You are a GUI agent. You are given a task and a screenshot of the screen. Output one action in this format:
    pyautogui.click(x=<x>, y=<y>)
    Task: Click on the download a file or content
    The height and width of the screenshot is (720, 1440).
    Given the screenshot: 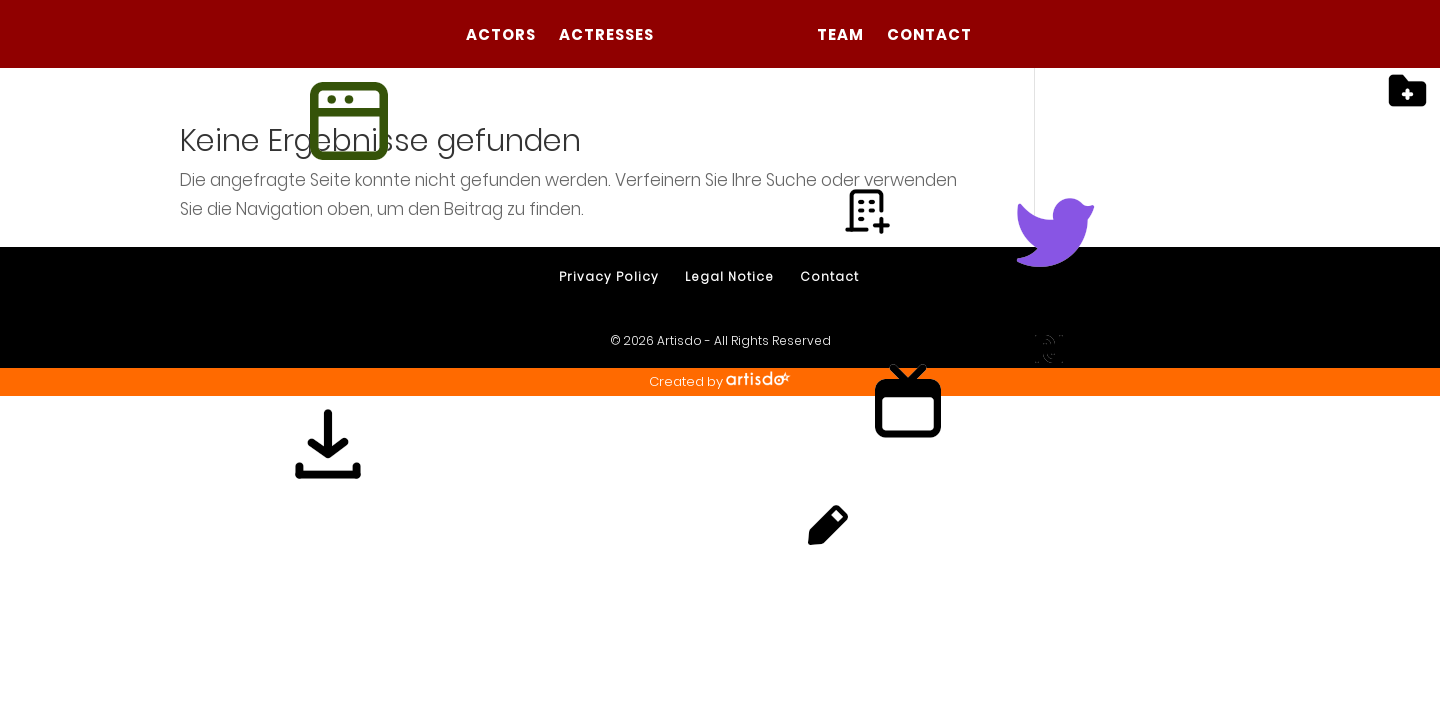 What is the action you would take?
    pyautogui.click(x=328, y=446)
    